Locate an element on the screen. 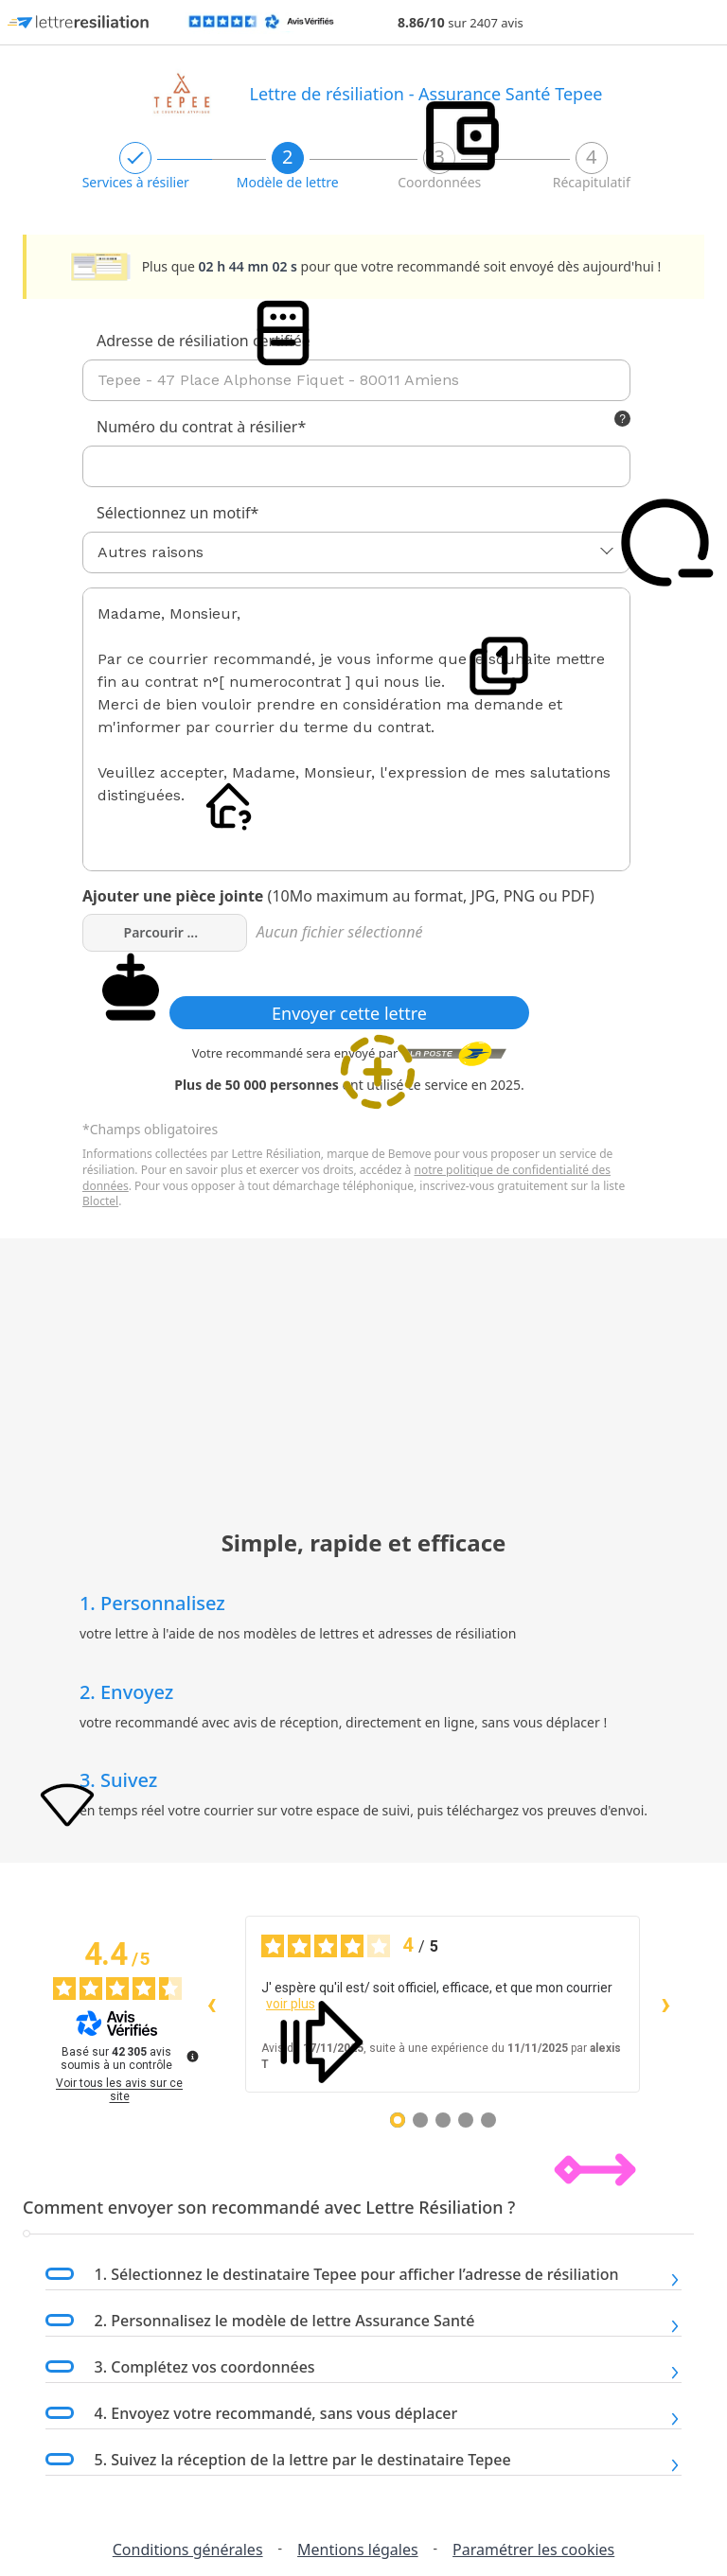  skip forward or advance to next item is located at coordinates (318, 2042).